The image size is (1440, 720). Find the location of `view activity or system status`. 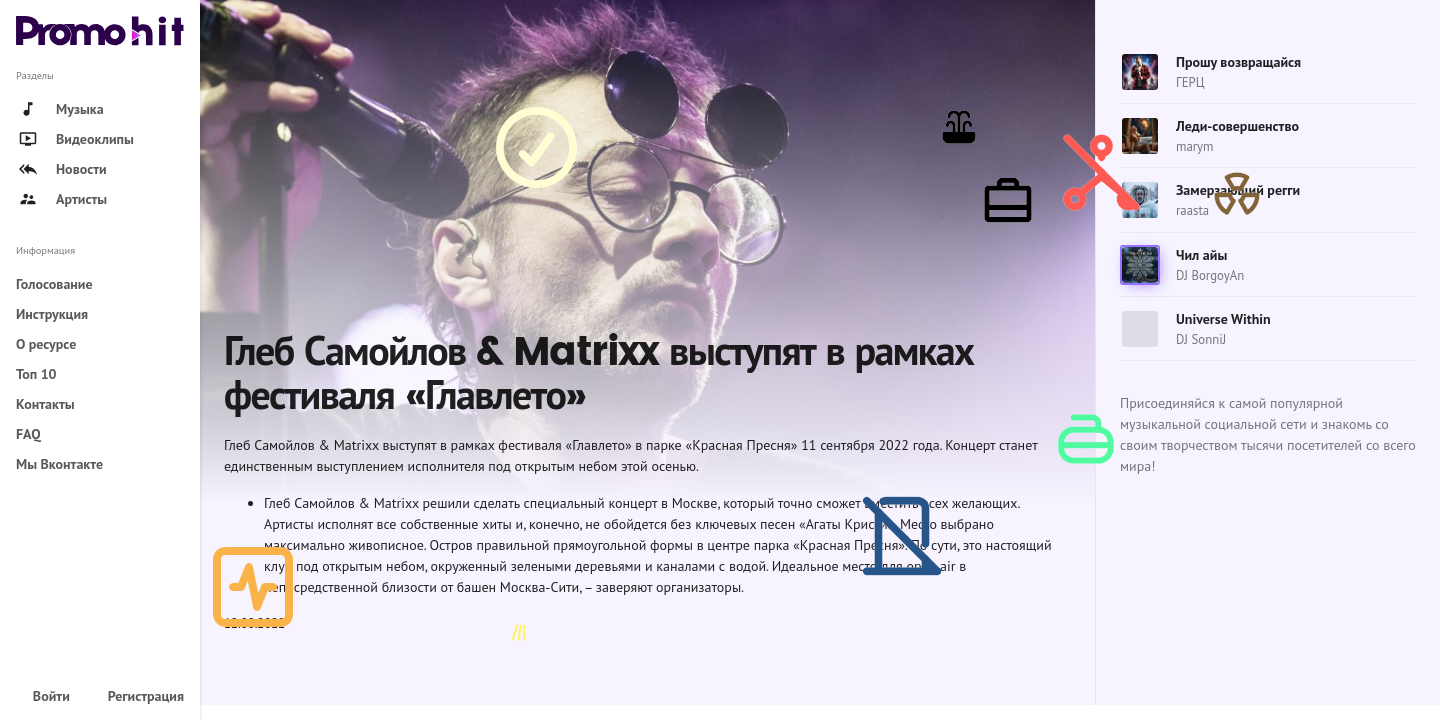

view activity or system status is located at coordinates (253, 587).